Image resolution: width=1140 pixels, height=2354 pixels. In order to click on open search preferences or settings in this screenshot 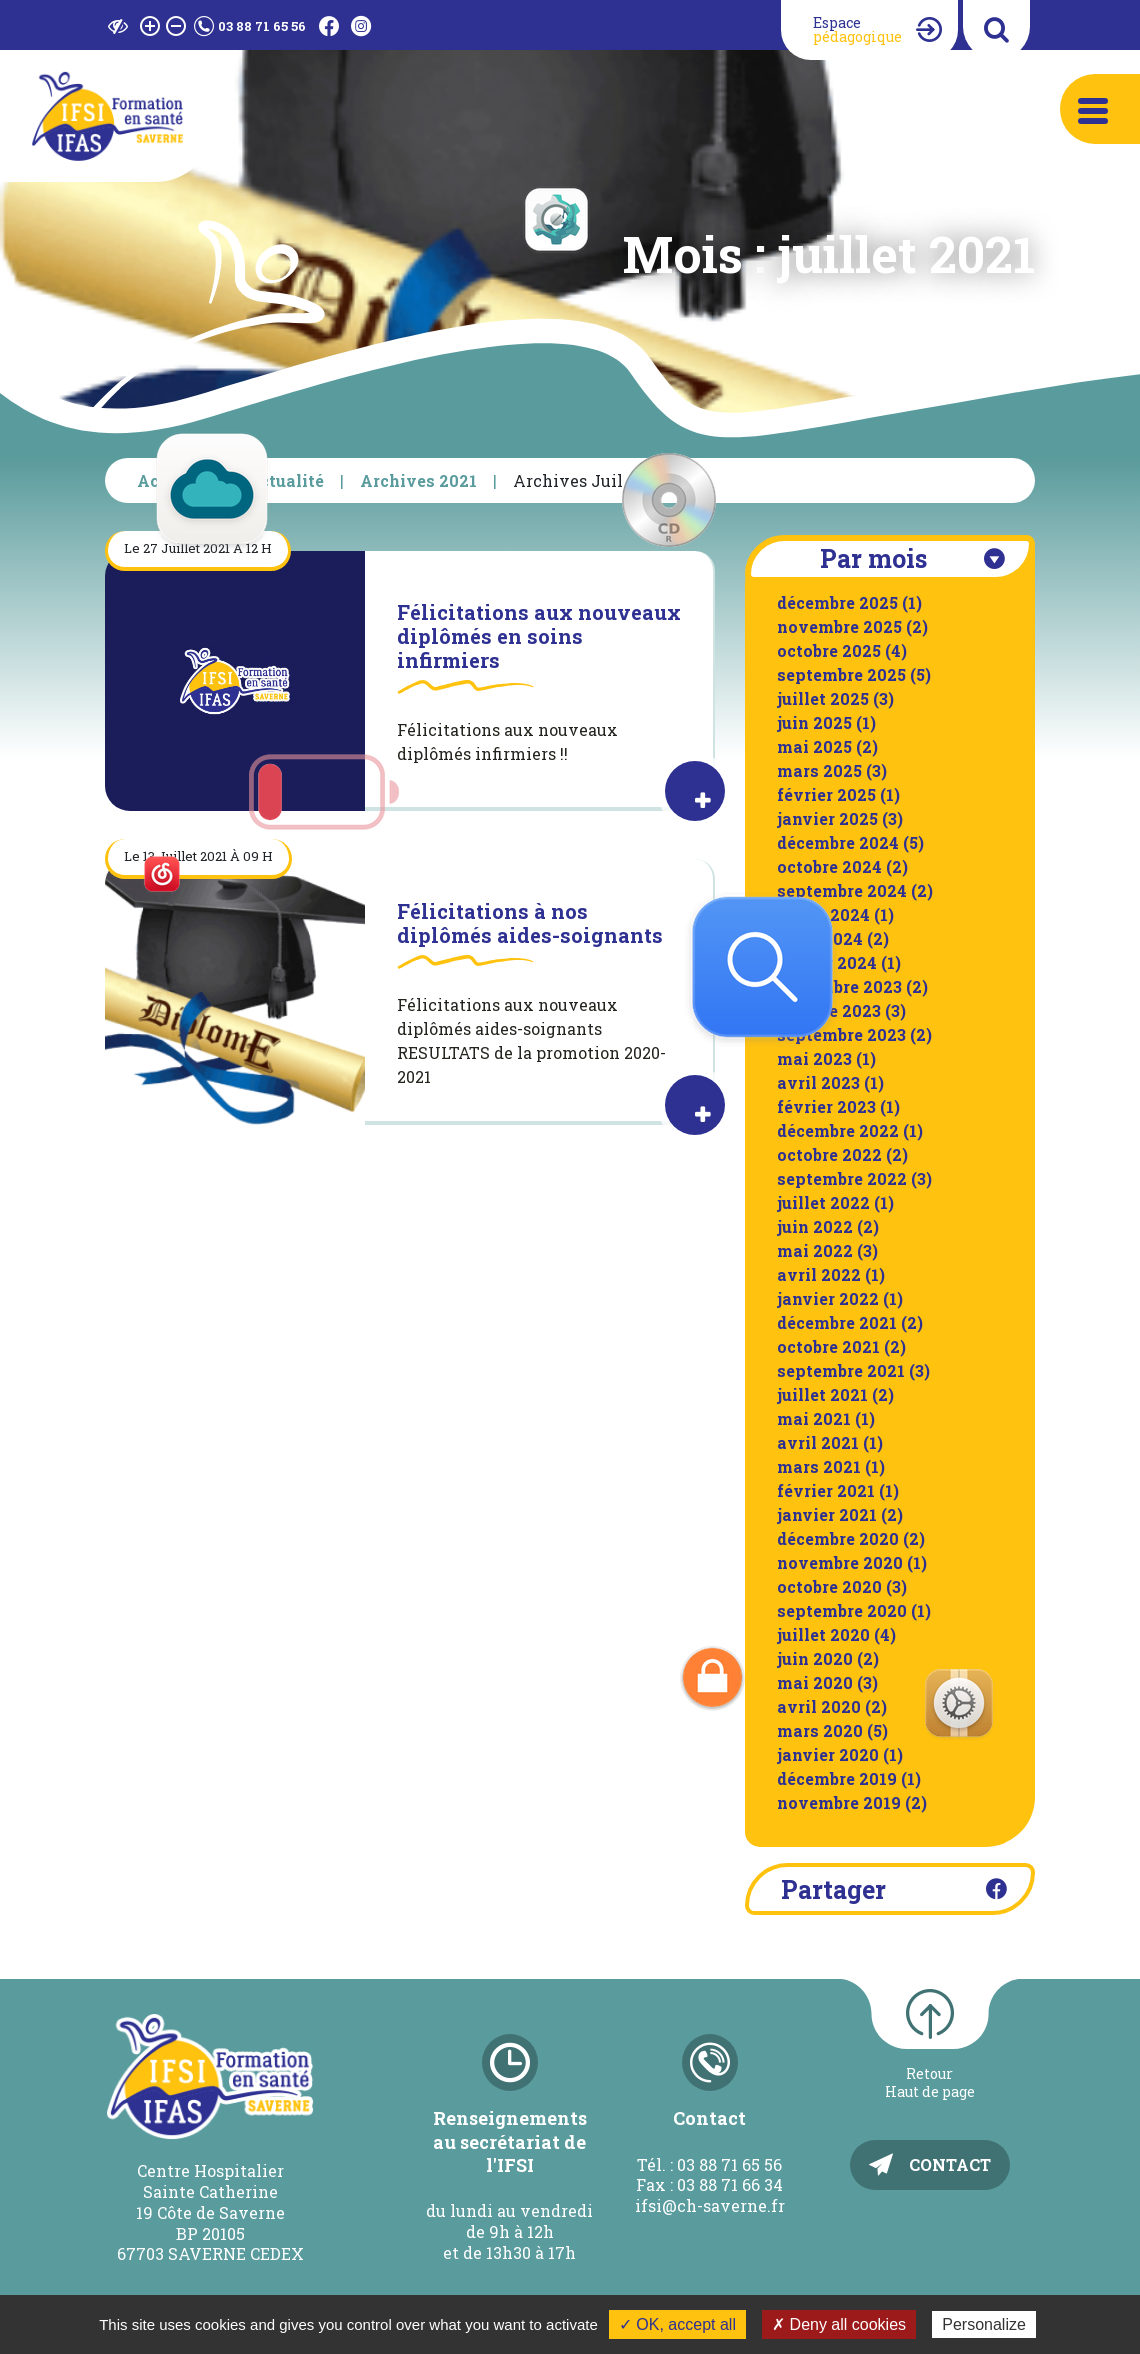, I will do `click(762, 969)`.